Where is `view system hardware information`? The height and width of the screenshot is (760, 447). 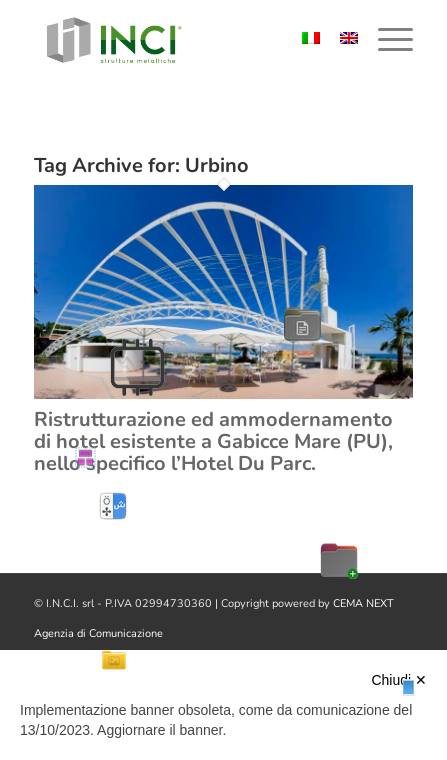 view system hardware information is located at coordinates (137, 365).